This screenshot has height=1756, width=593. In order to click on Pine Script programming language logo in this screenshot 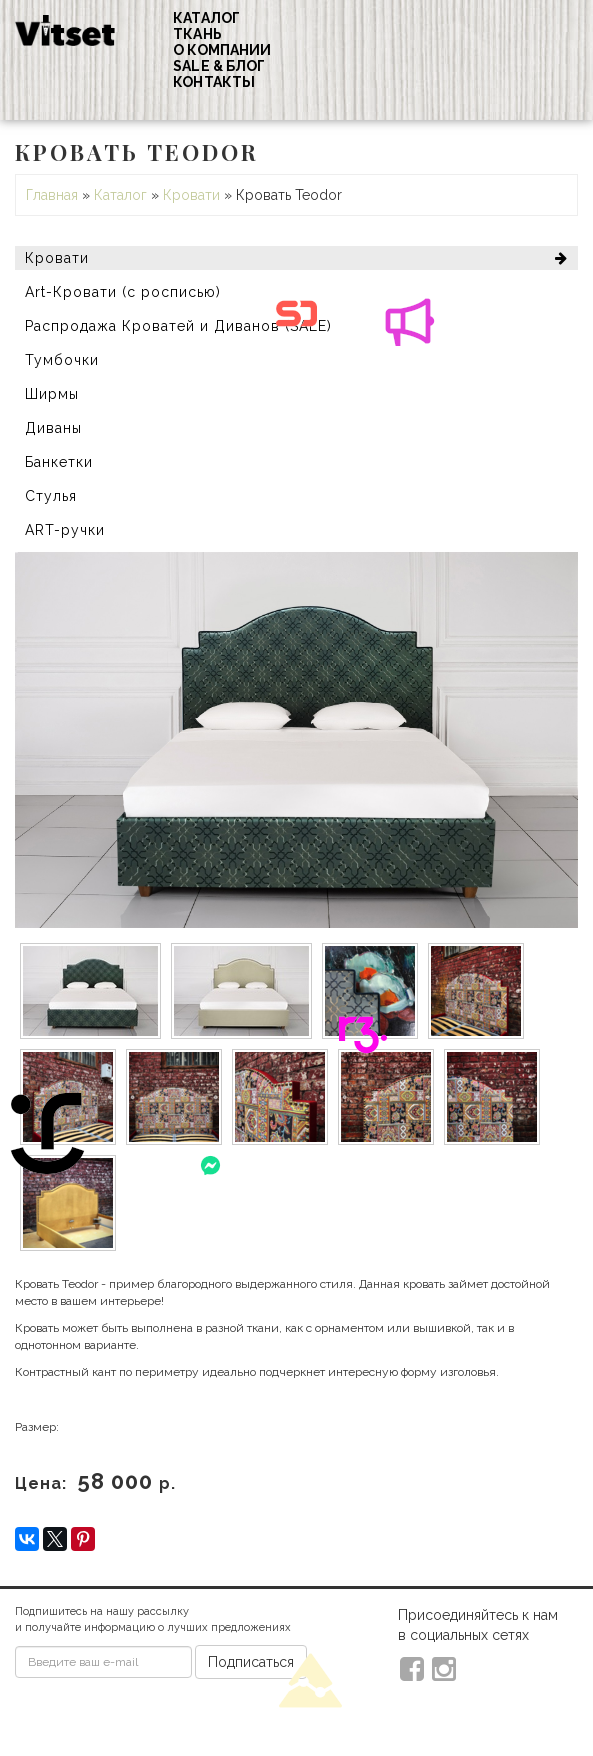, I will do `click(310, 1680)`.